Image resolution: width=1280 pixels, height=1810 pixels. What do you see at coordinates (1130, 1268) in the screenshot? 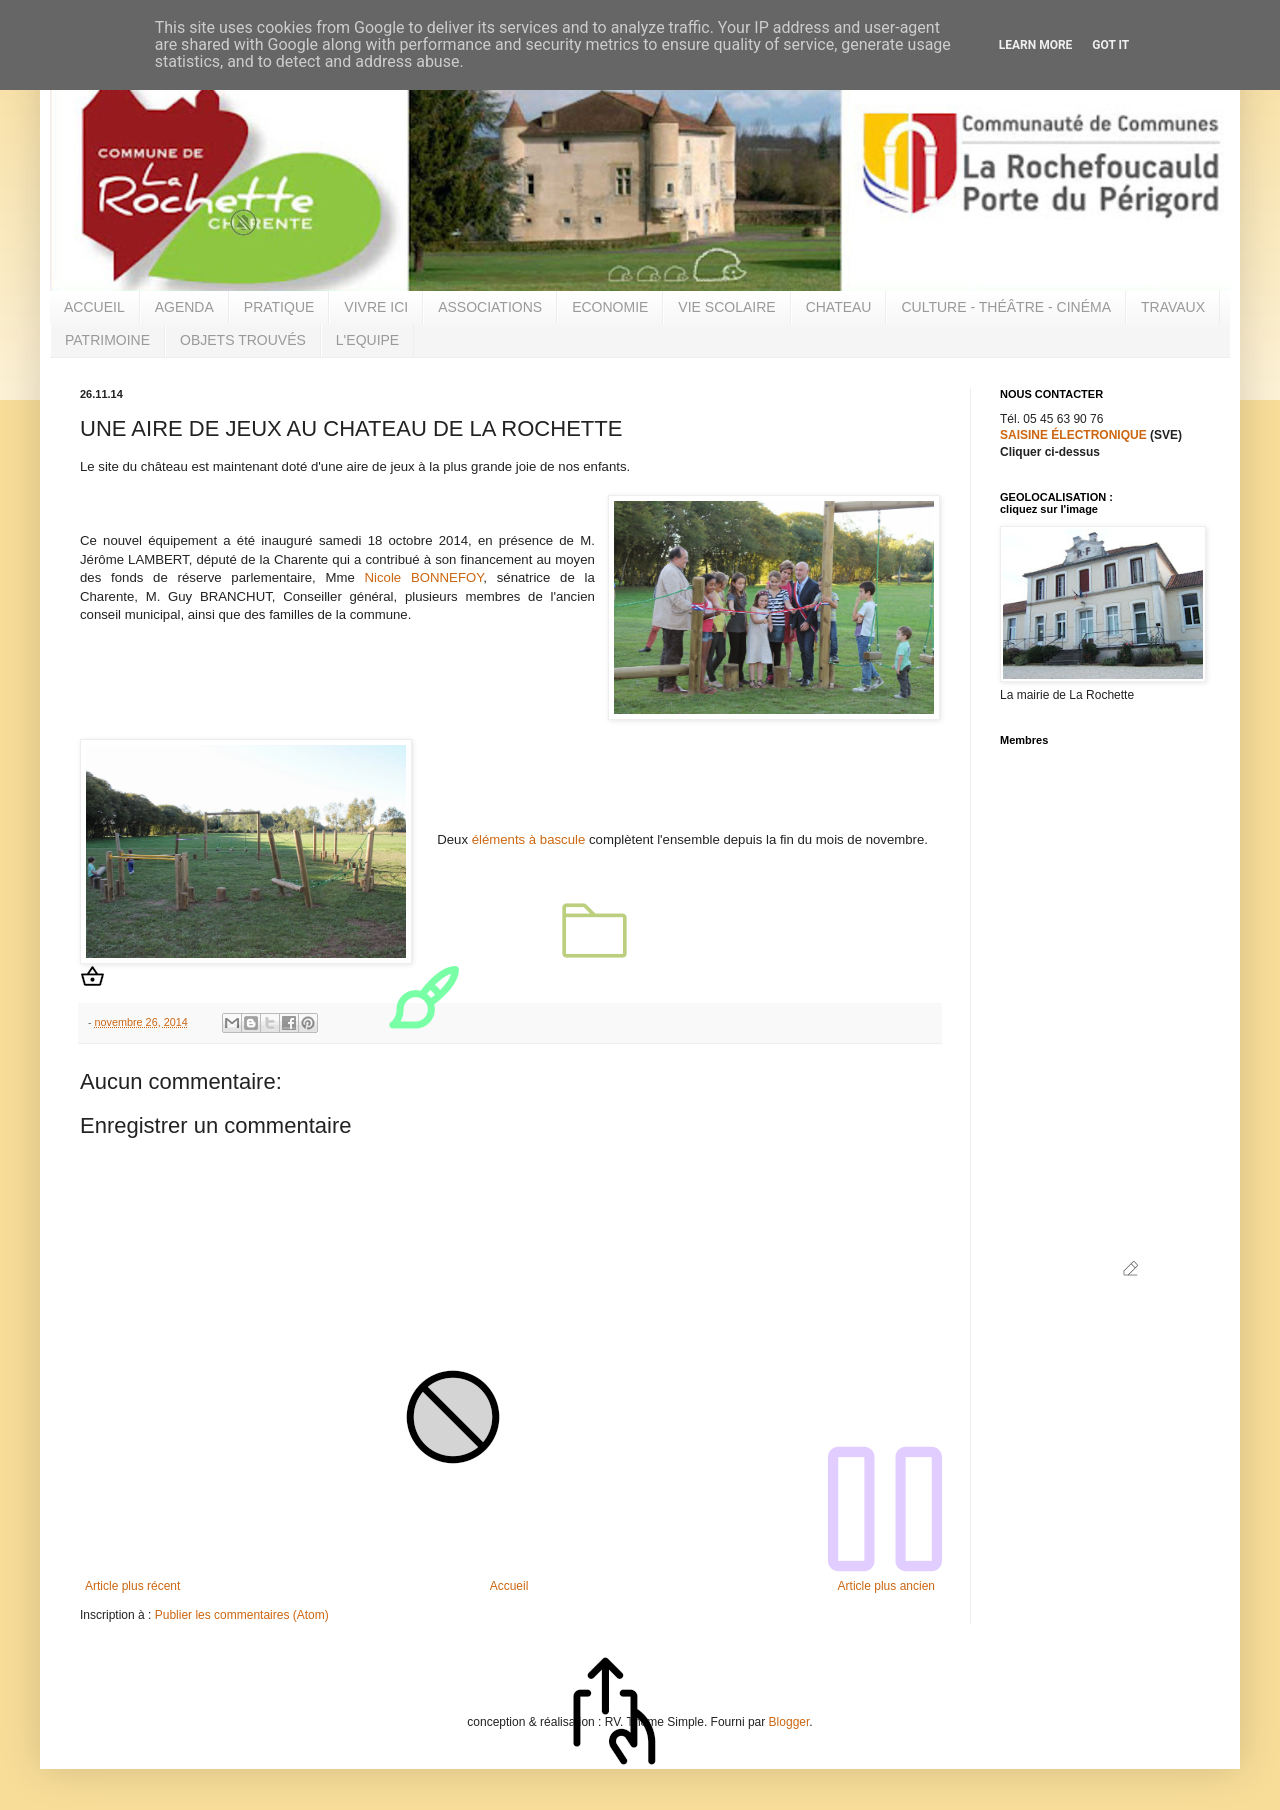
I see `edit or modify content` at bounding box center [1130, 1268].